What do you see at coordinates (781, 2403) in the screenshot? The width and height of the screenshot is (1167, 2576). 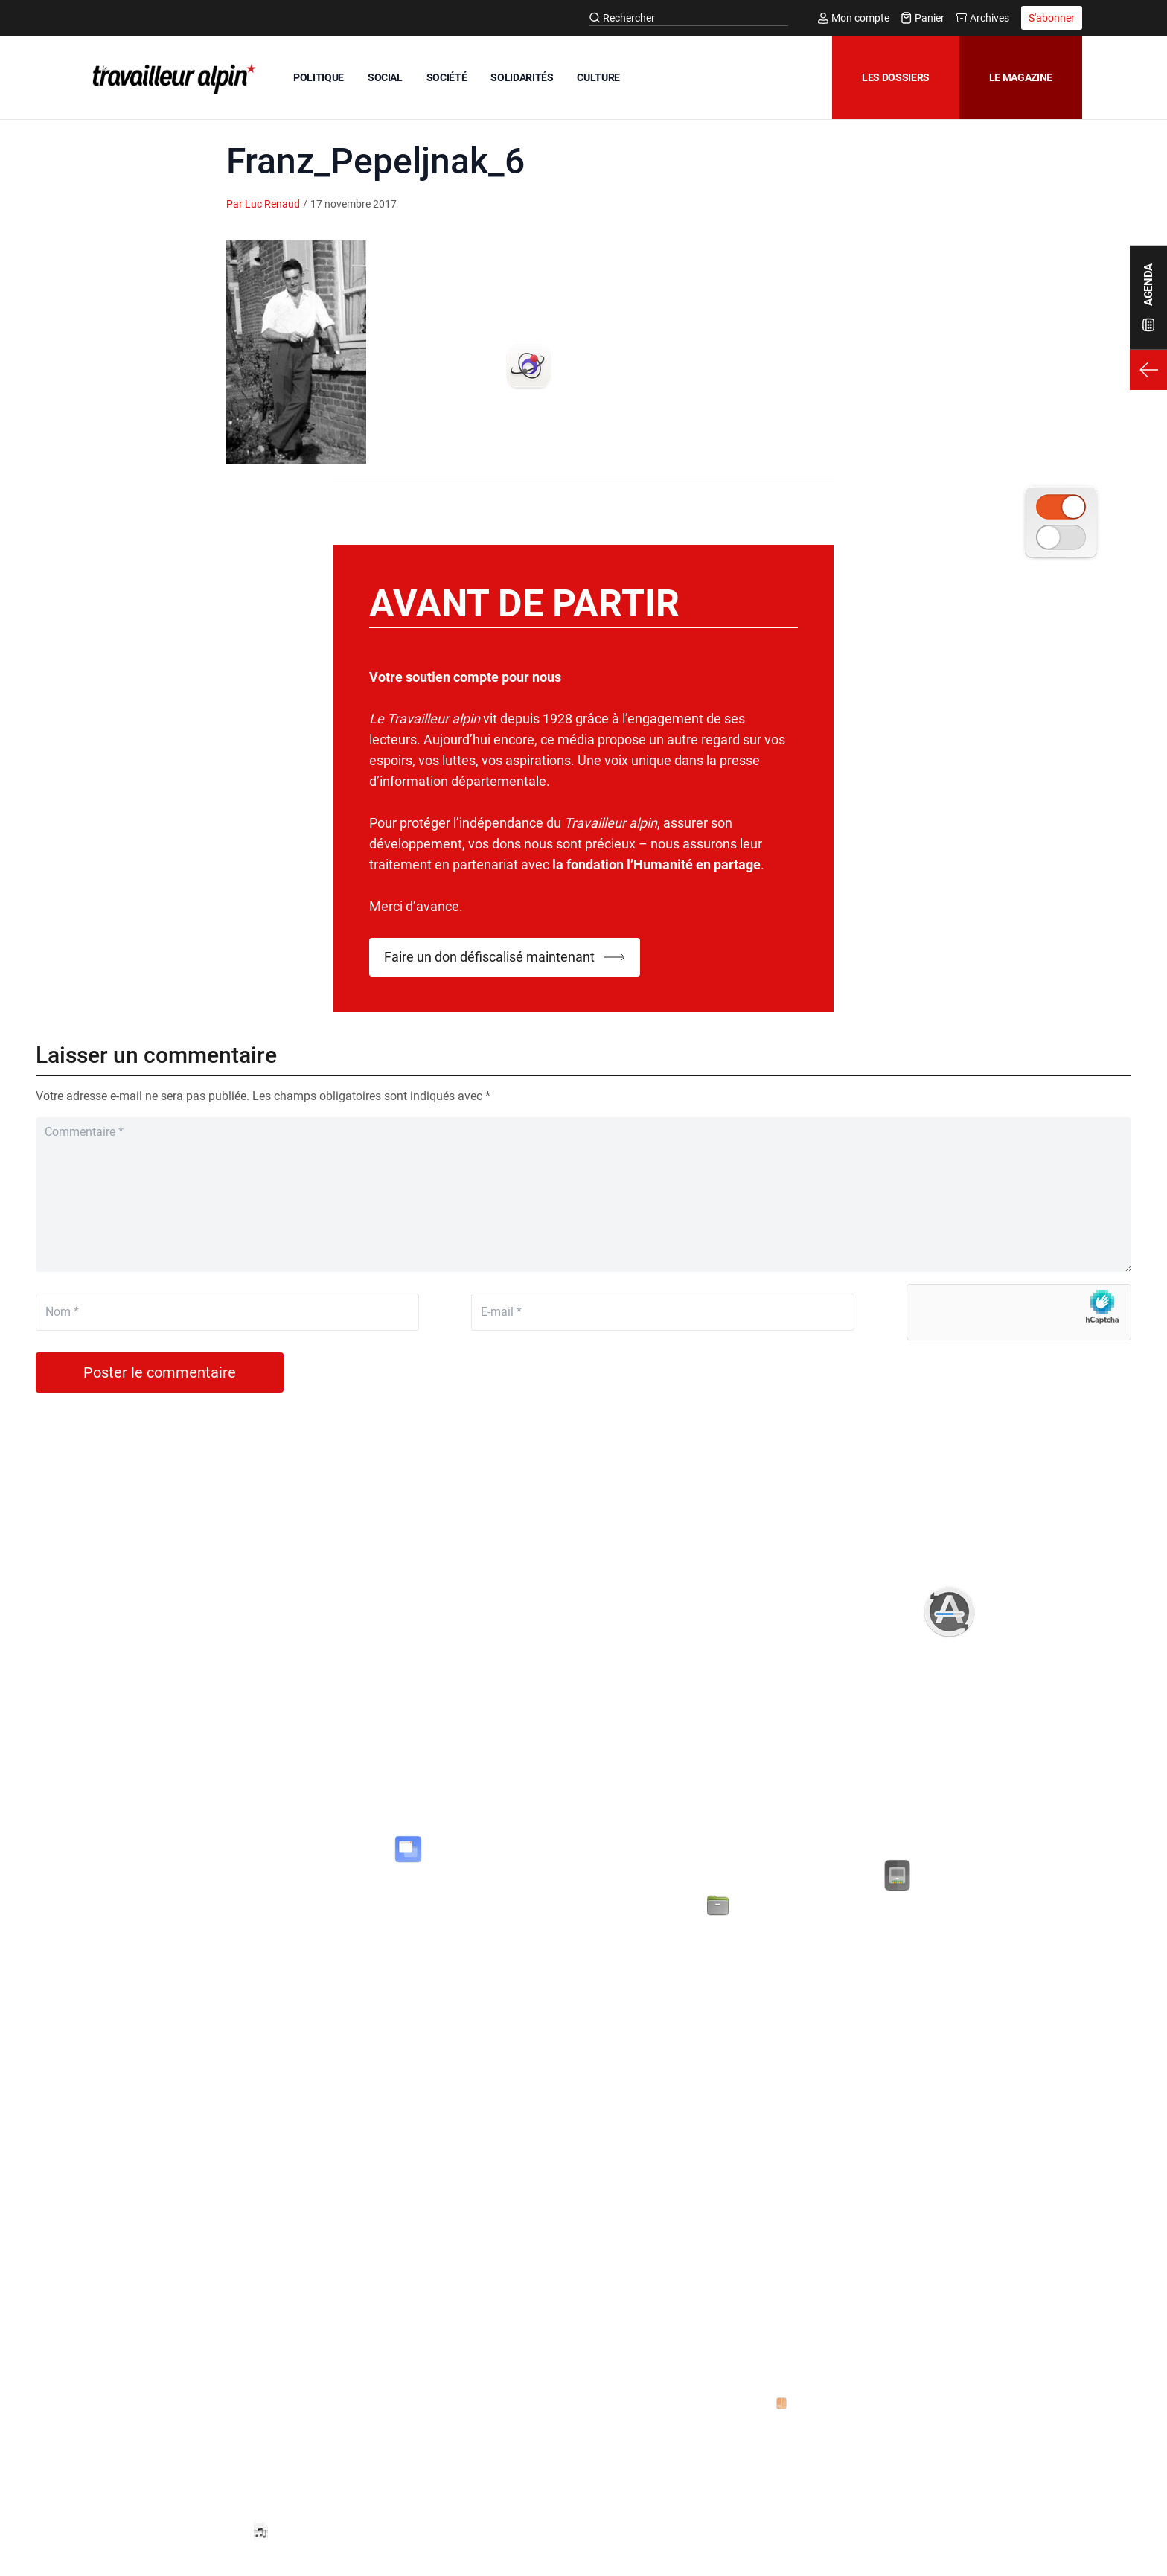 I see `a compressed archive or package file` at bounding box center [781, 2403].